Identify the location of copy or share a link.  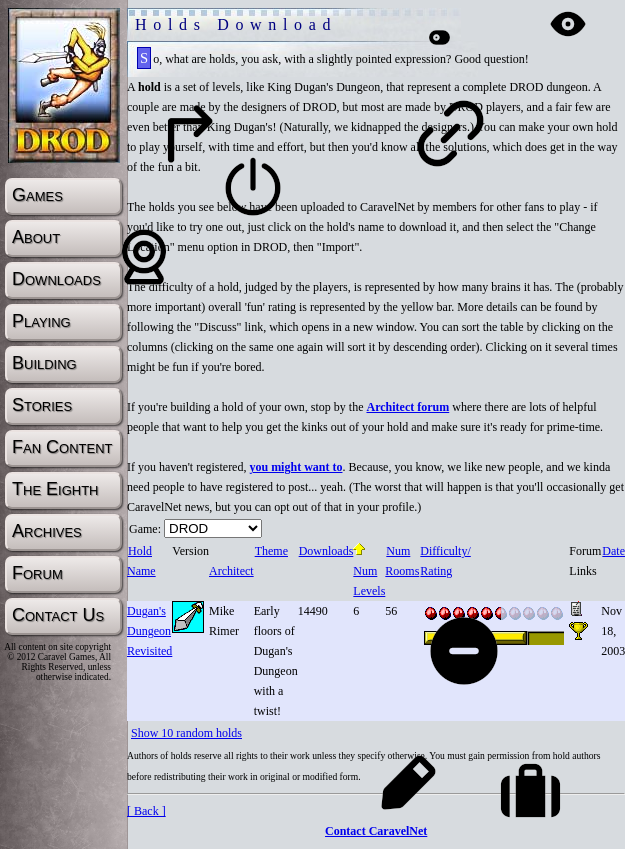
(450, 133).